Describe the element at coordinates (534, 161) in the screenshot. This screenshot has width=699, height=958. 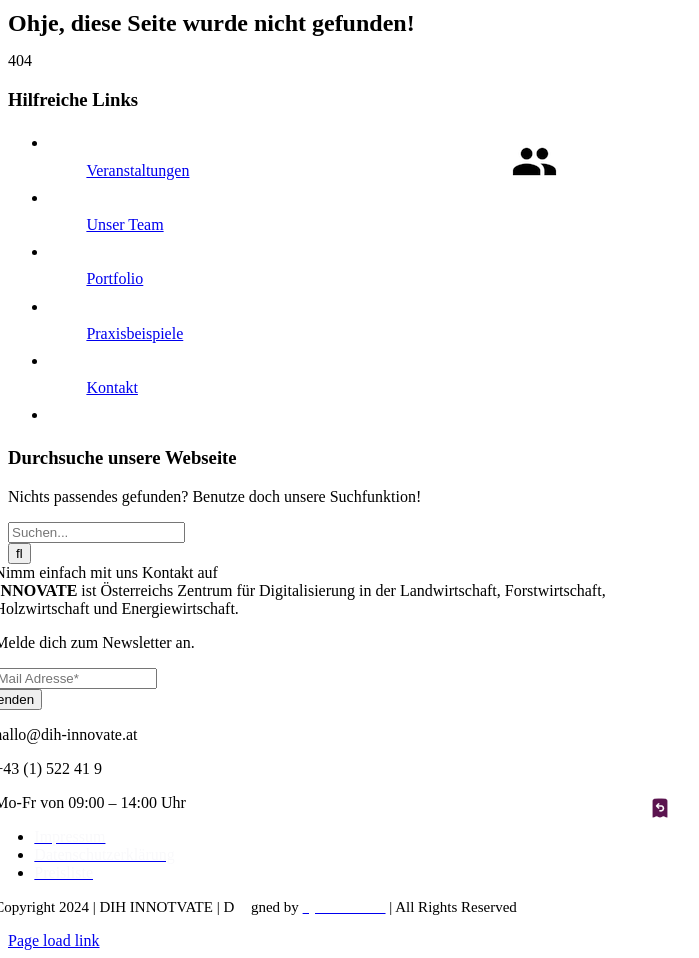
I see `view contacts or people list` at that location.